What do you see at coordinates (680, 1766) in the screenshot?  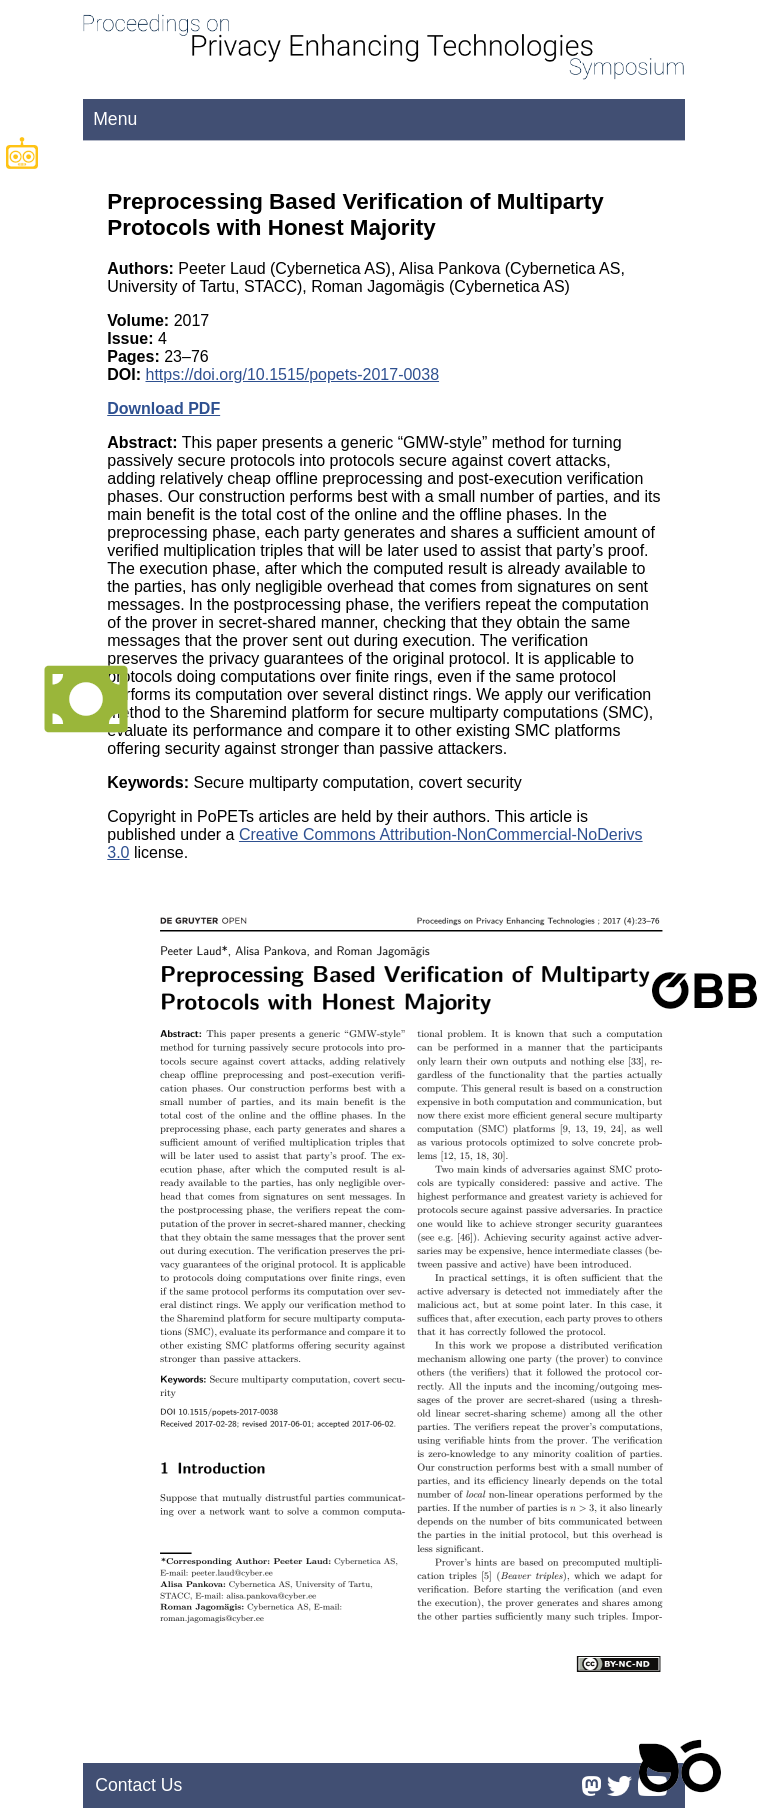 I see `open the nextbike bike-sharing app` at bounding box center [680, 1766].